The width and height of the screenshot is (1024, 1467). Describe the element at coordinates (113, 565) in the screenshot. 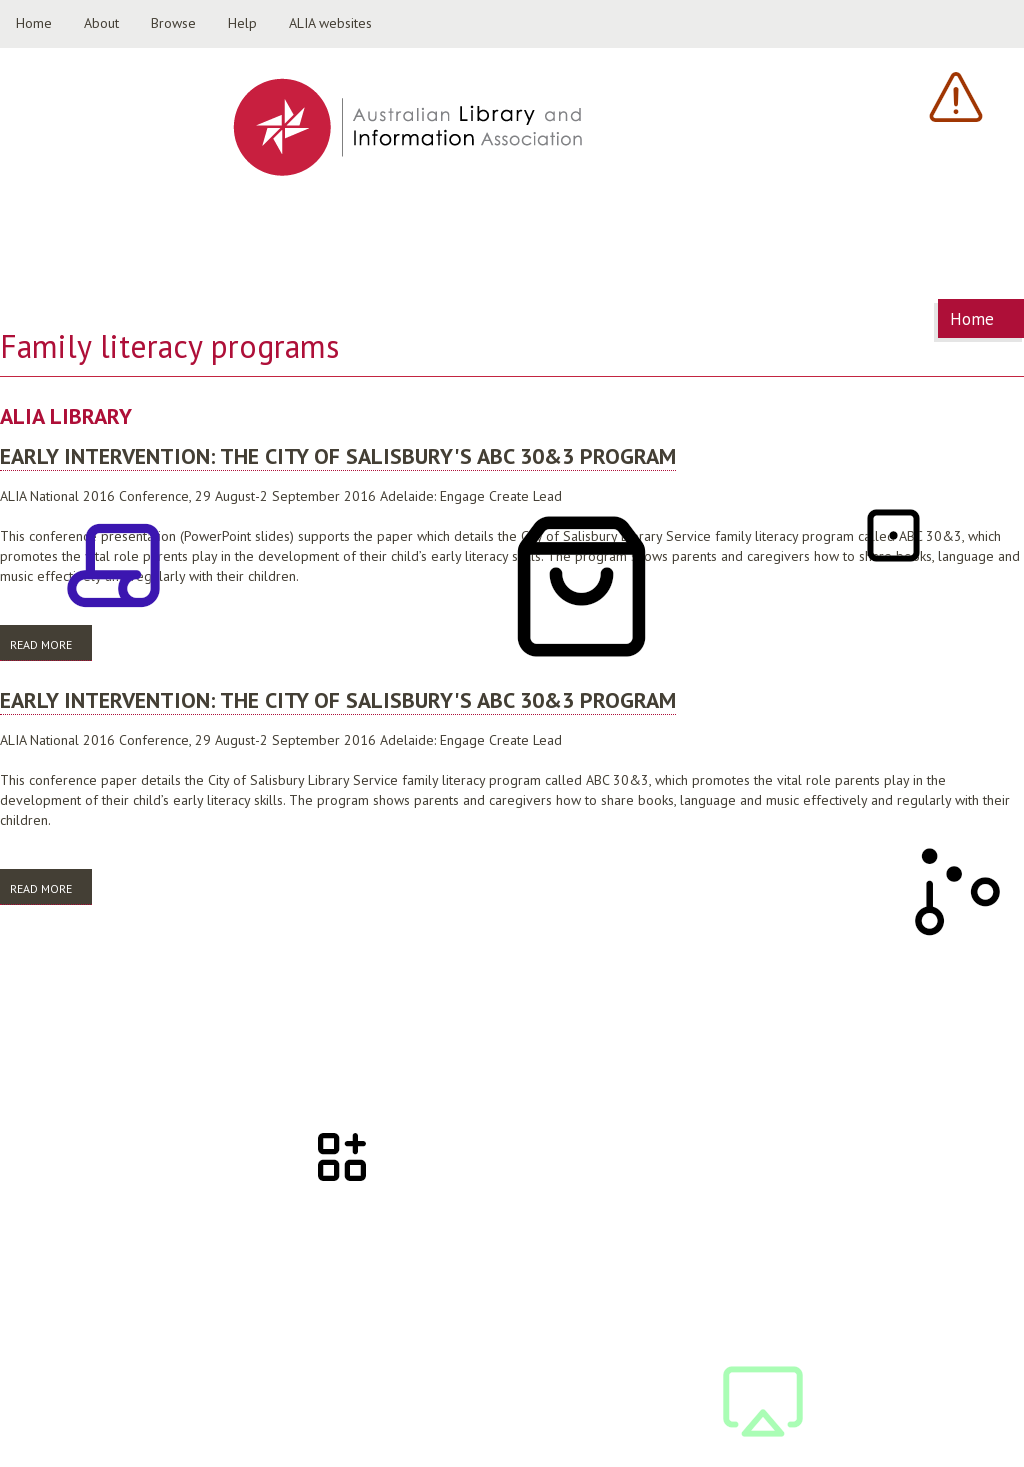

I see `view or edit scripts` at that location.